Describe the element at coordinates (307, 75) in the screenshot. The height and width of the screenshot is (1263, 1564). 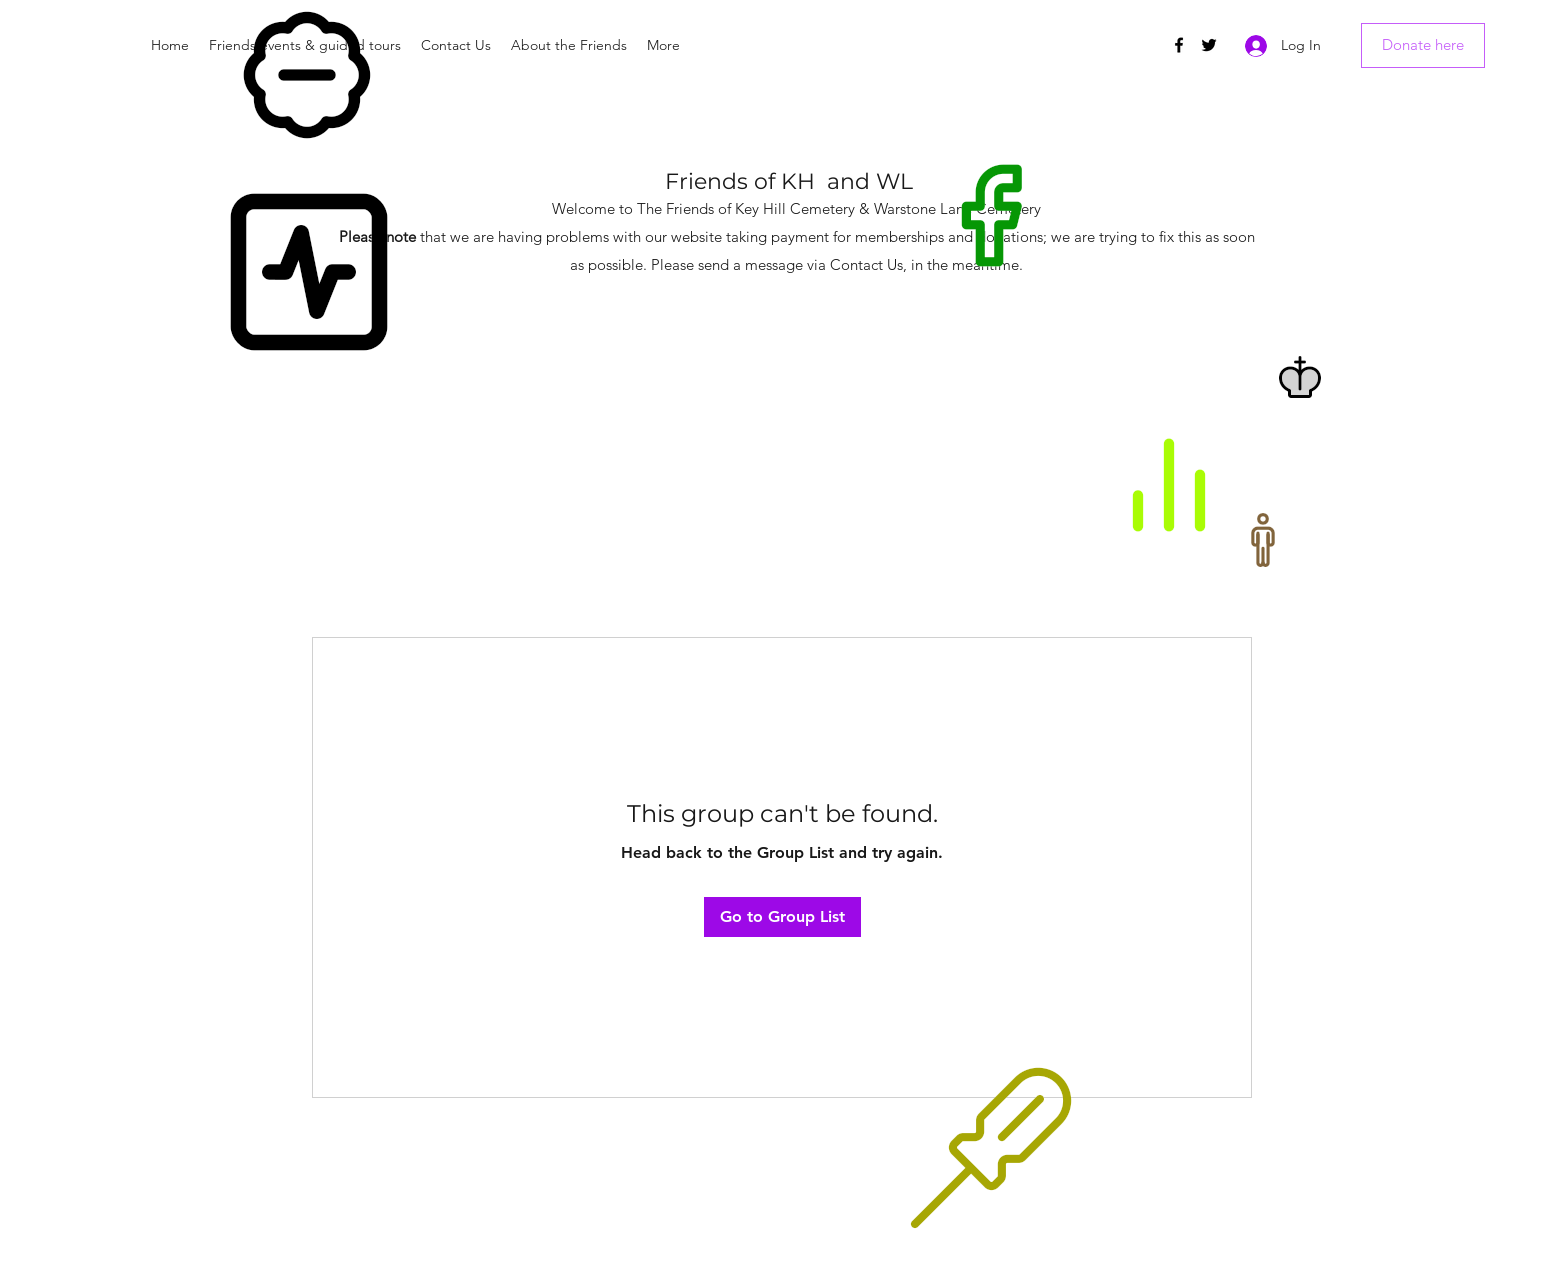
I see `remove a badge or label` at that location.